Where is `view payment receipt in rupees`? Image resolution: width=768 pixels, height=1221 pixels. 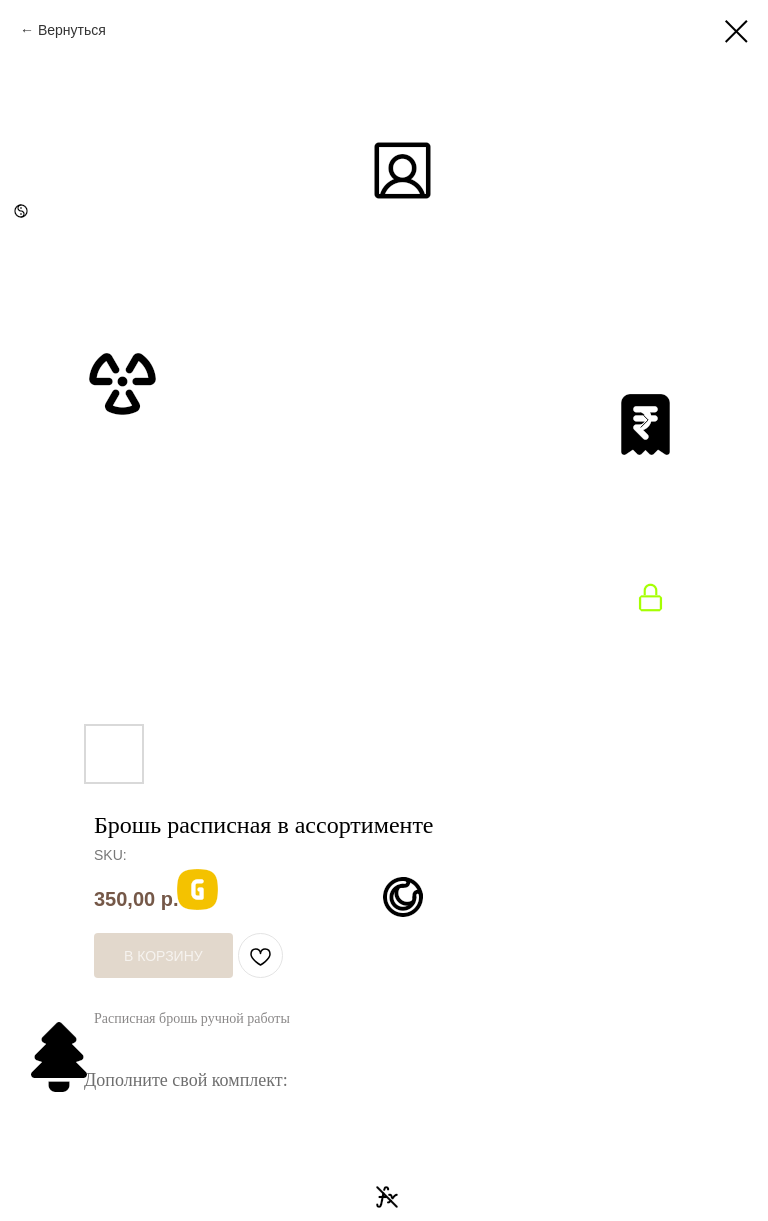
view payment receipt in rupees is located at coordinates (645, 424).